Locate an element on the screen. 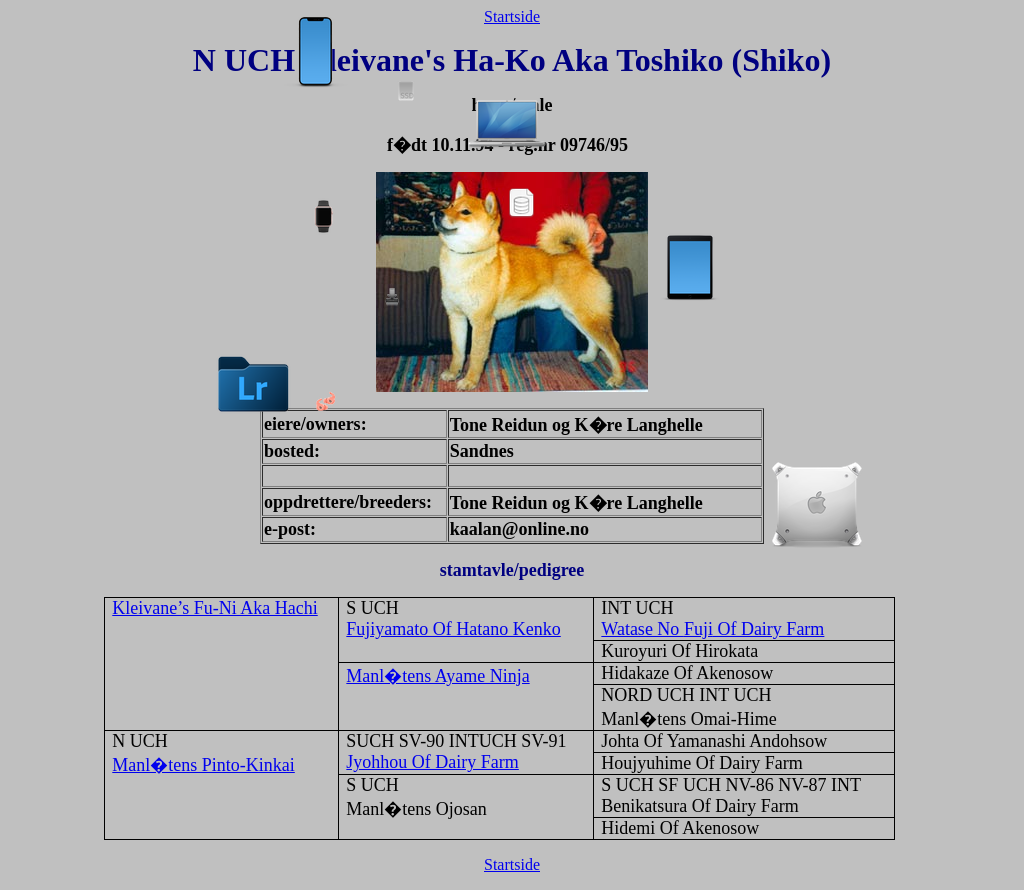 Image resolution: width=1024 pixels, height=890 pixels. update firmware on connected accessories is located at coordinates (392, 297).